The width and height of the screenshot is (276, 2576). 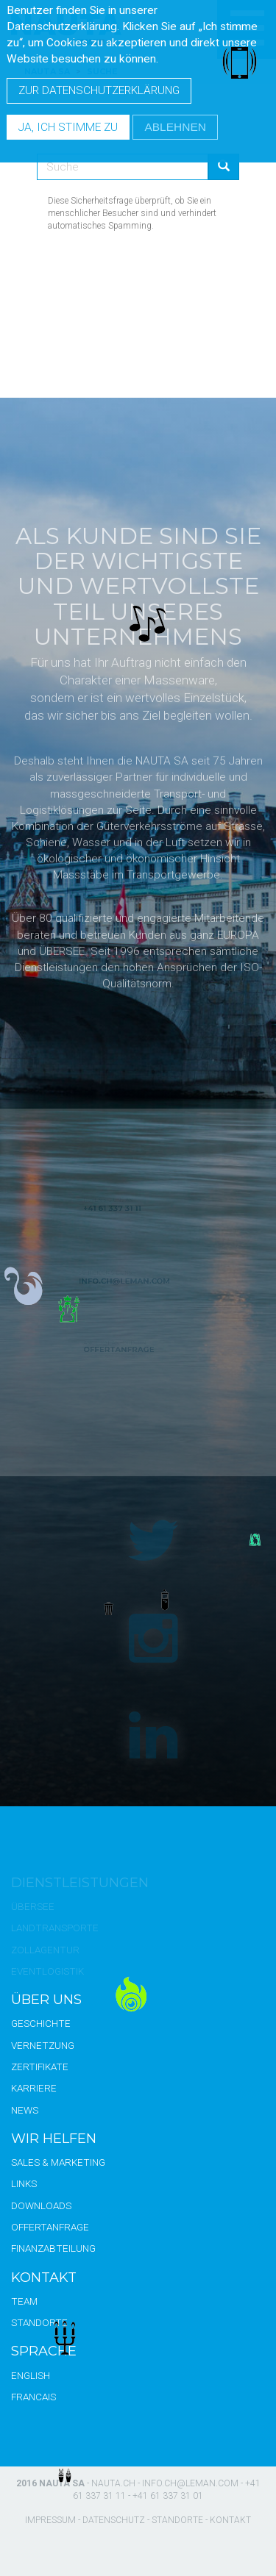 What do you see at coordinates (65, 2338) in the screenshot?
I see `decorative lighting or ambiance setting` at bounding box center [65, 2338].